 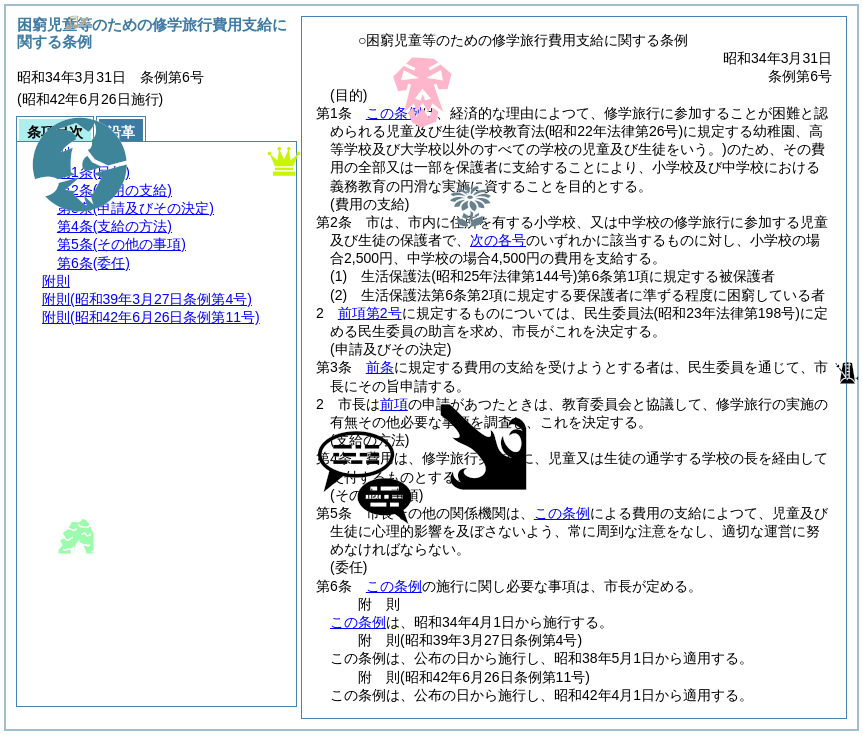 What do you see at coordinates (80, 165) in the screenshot?
I see `witch character or Halloween-themed game element` at bounding box center [80, 165].